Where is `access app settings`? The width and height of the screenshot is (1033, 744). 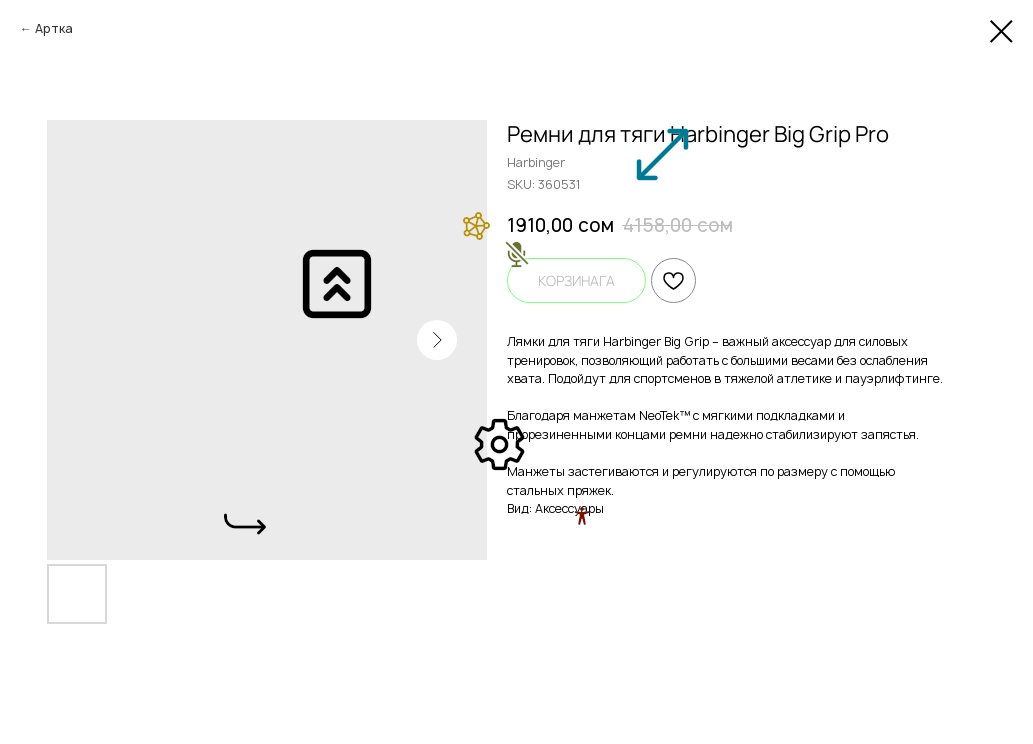 access app settings is located at coordinates (499, 444).